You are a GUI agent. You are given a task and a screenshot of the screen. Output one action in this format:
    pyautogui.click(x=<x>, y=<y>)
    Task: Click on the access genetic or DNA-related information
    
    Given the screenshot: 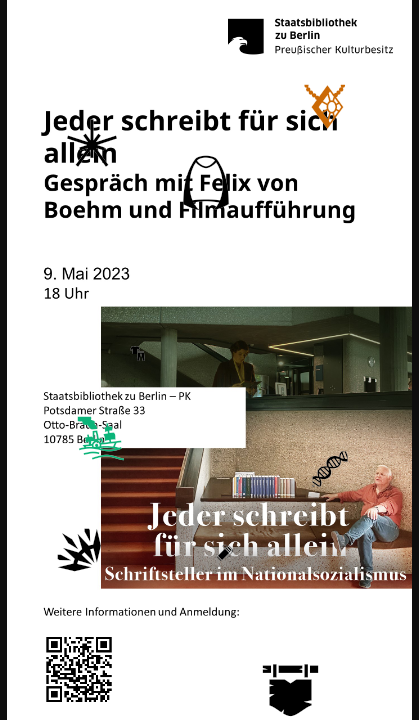 What is the action you would take?
    pyautogui.click(x=330, y=469)
    